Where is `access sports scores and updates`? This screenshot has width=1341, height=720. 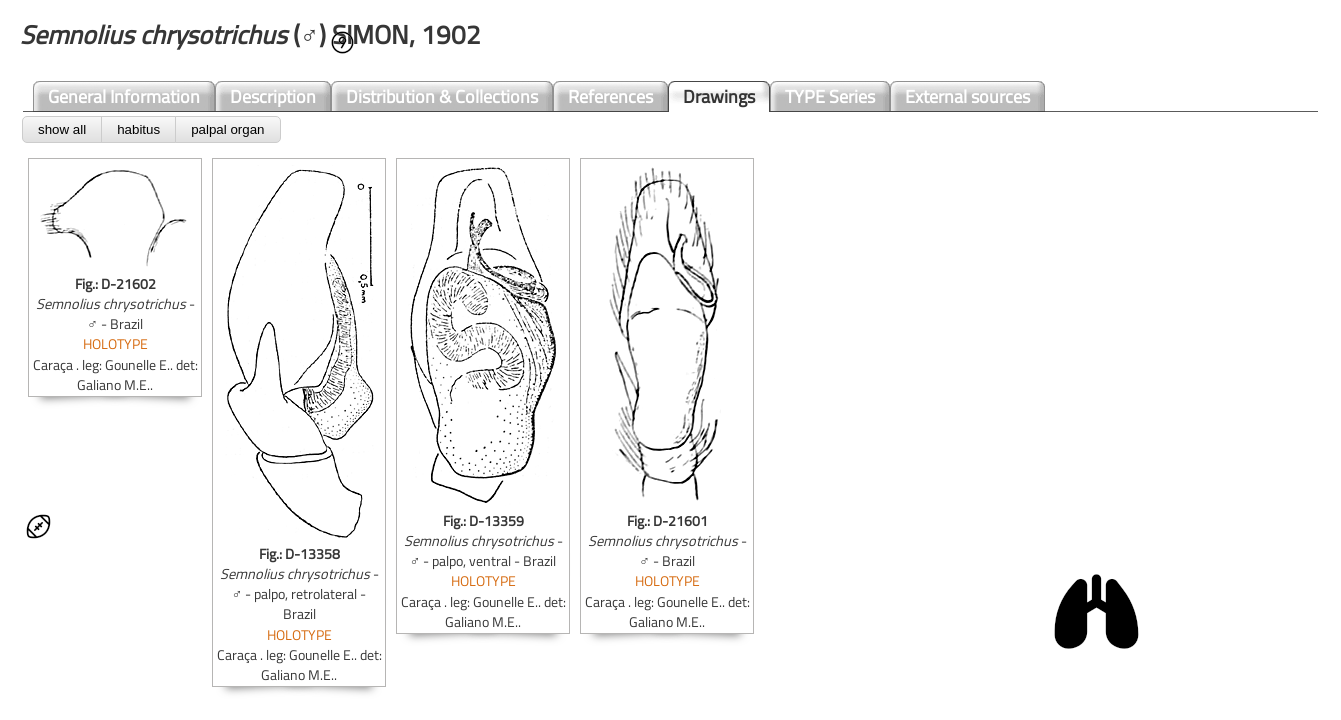
access sports scores and updates is located at coordinates (38, 526).